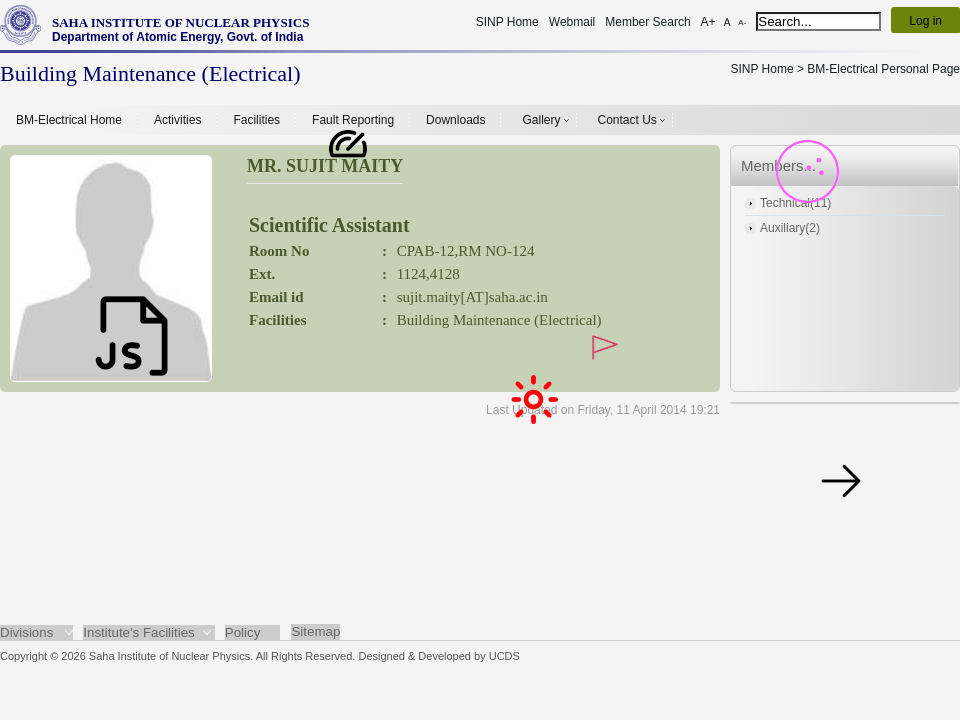  I want to click on access bowling or sports games, so click(807, 171).